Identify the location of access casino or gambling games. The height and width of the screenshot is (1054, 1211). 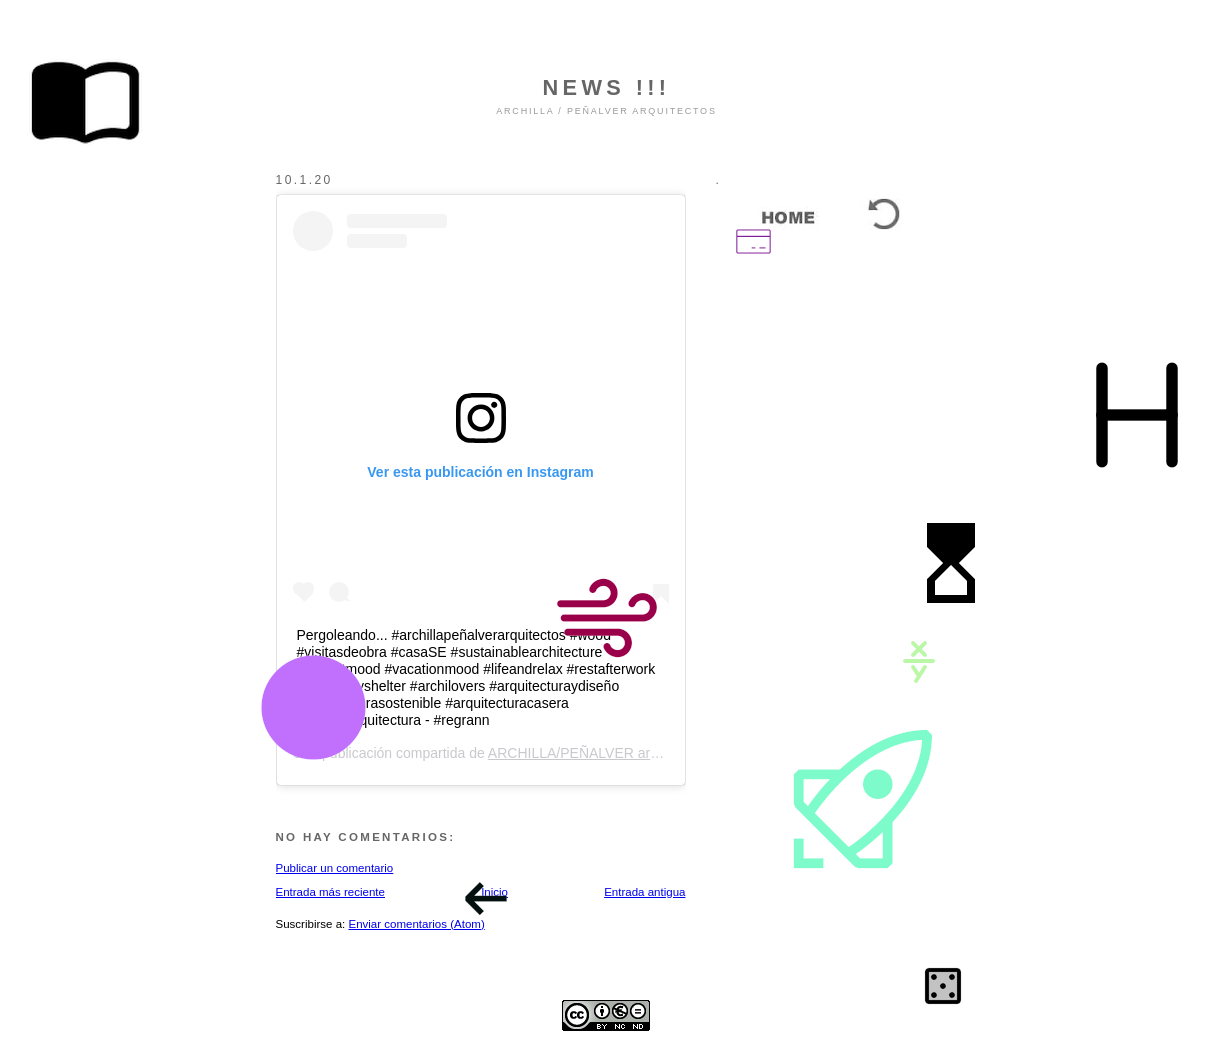
(943, 986).